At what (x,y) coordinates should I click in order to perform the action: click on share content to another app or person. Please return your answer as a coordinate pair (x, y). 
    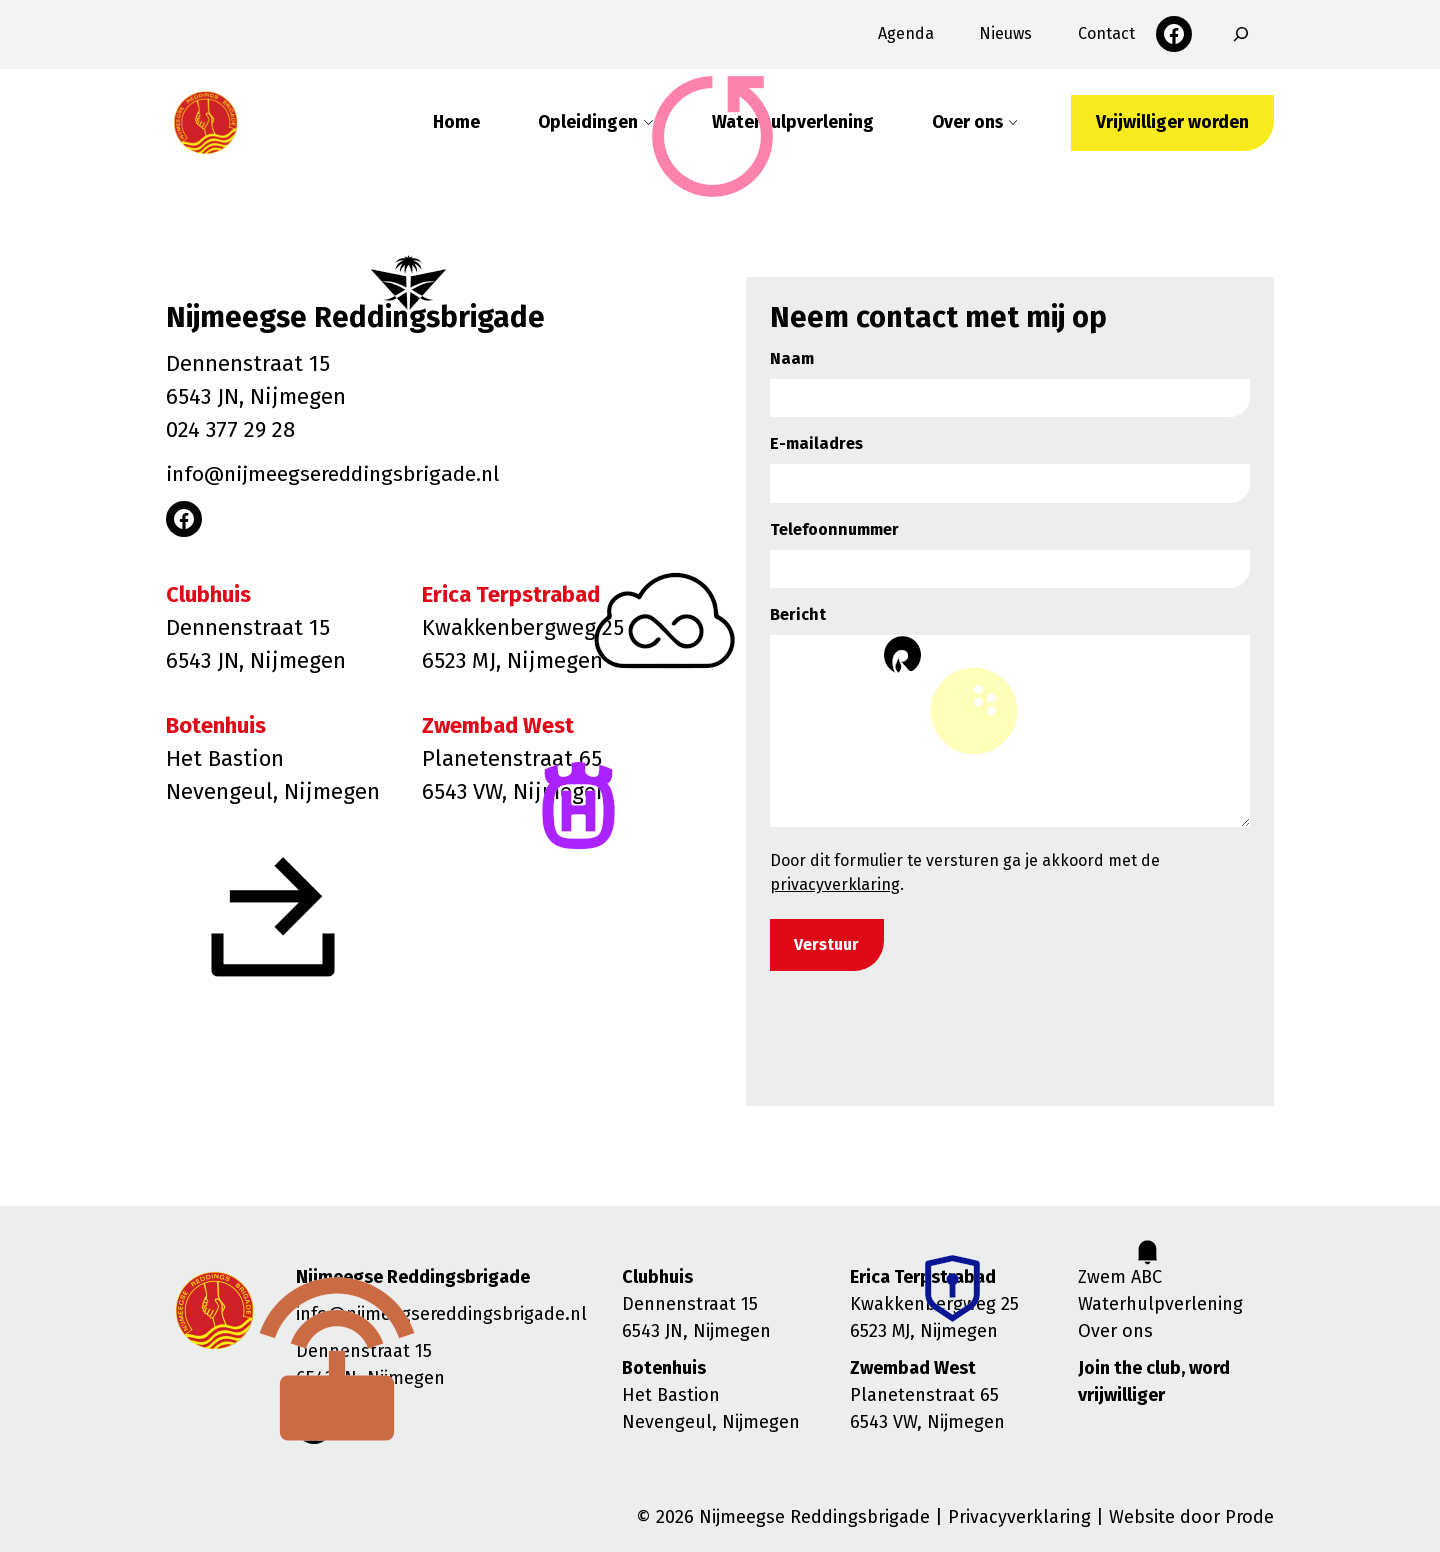
    Looking at the image, I should click on (273, 921).